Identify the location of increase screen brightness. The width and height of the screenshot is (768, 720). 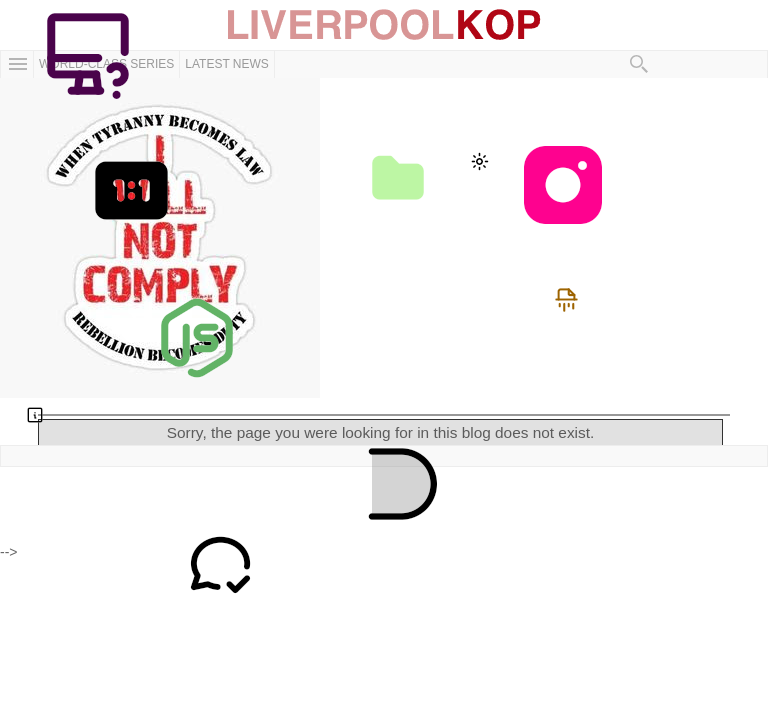
(479, 161).